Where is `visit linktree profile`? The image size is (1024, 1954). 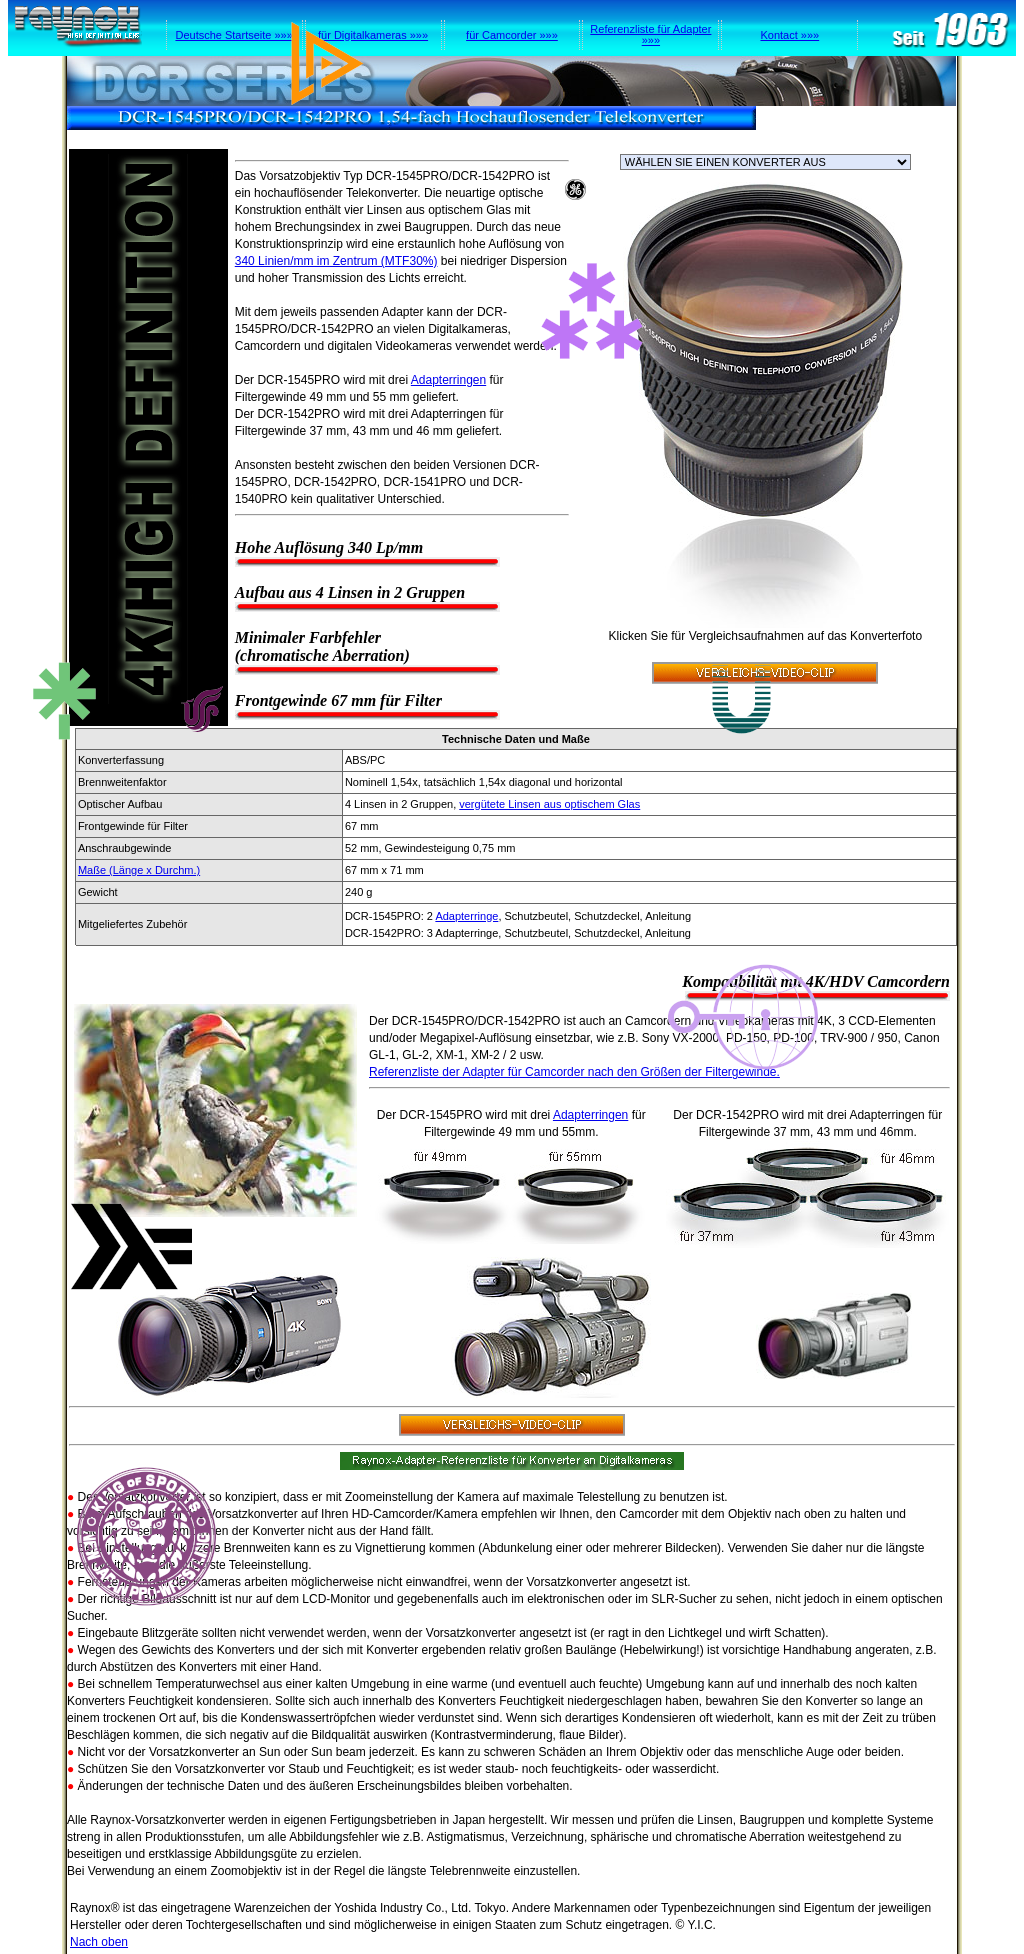
visit linktree profile is located at coordinates (62, 701).